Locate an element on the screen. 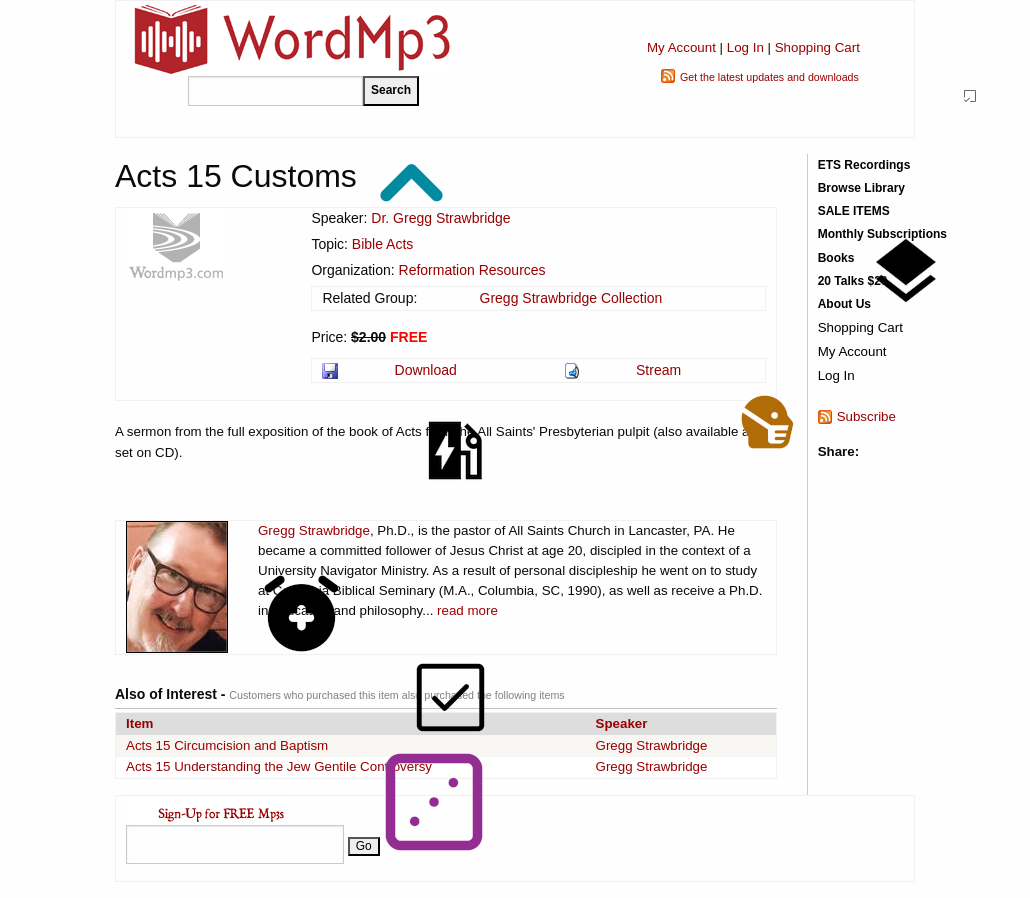  randomize or shuffle content is located at coordinates (434, 802).